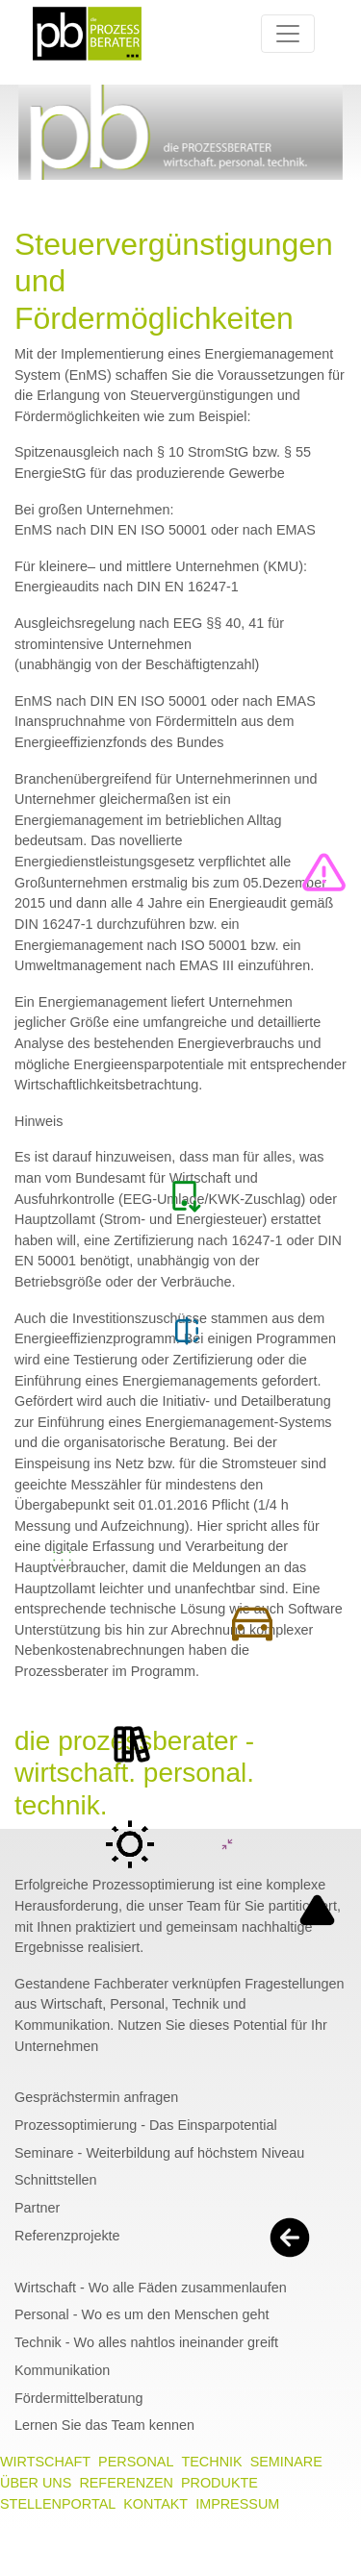 The width and height of the screenshot is (361, 2576). I want to click on access vehicle or car-related settings, so click(252, 1624).